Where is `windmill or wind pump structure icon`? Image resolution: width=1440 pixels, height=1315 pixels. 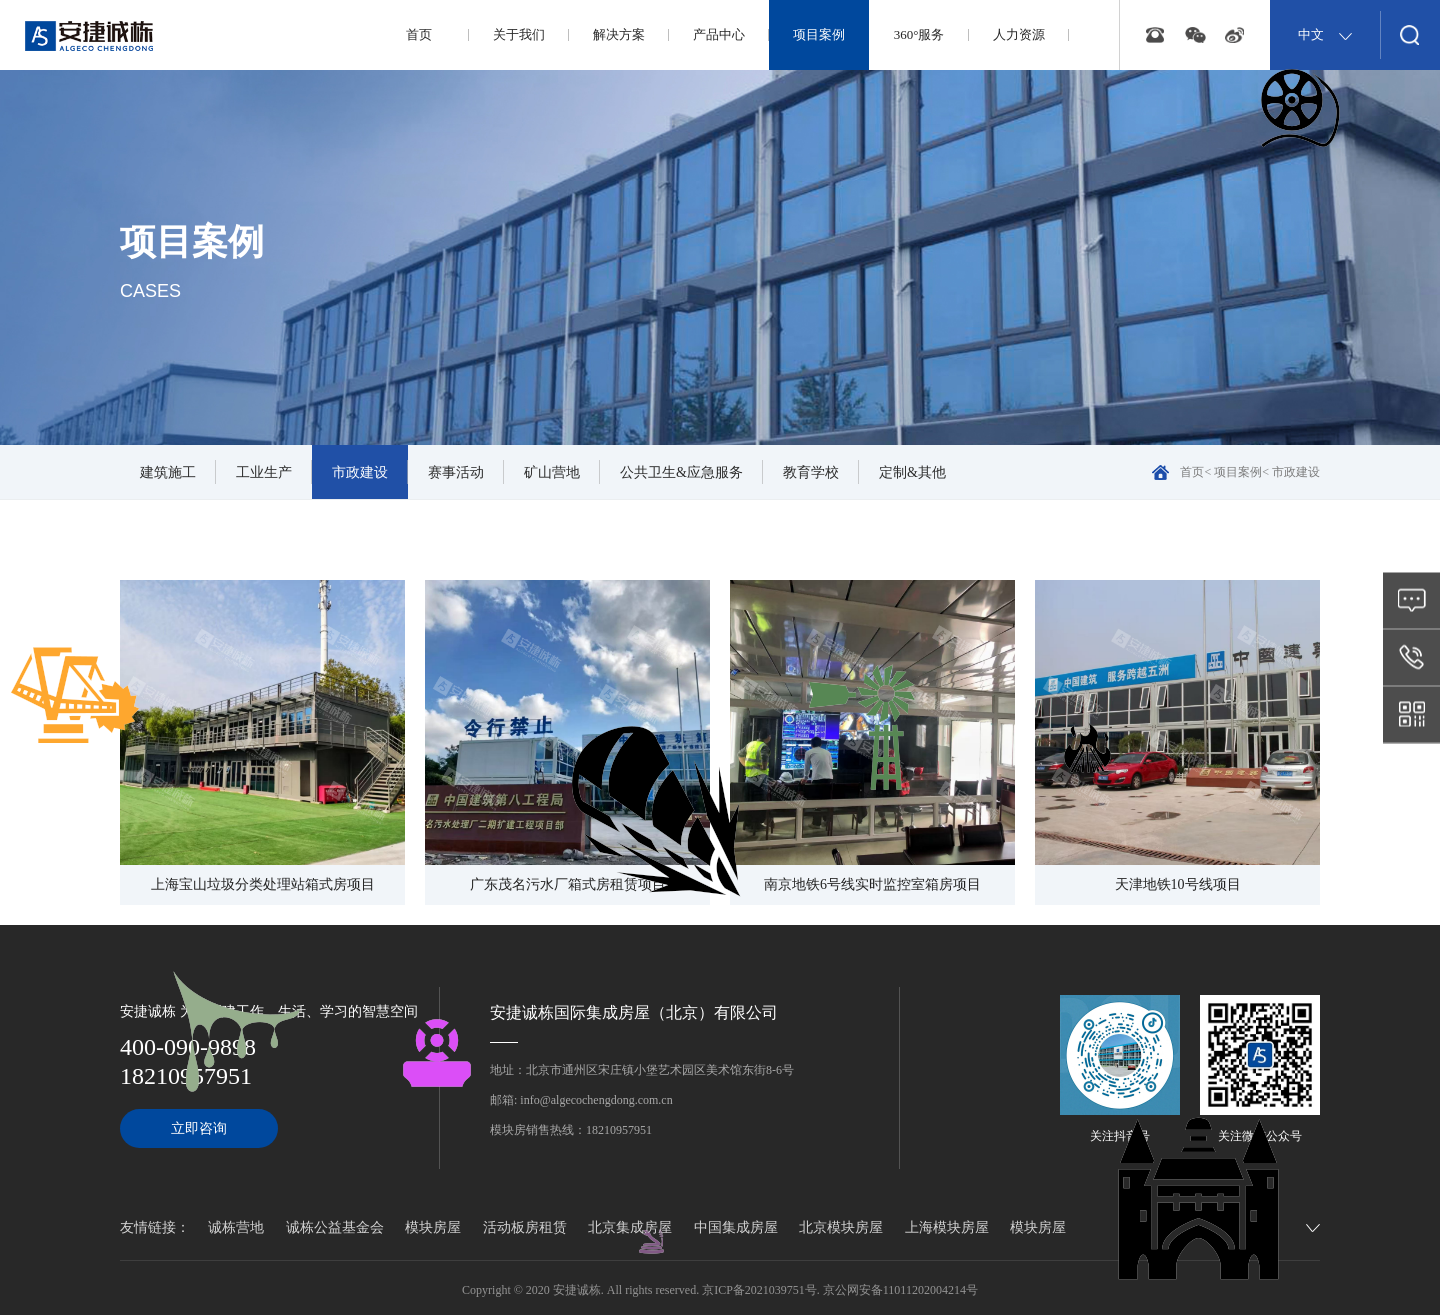 windmill or wind pump structure icon is located at coordinates (862, 725).